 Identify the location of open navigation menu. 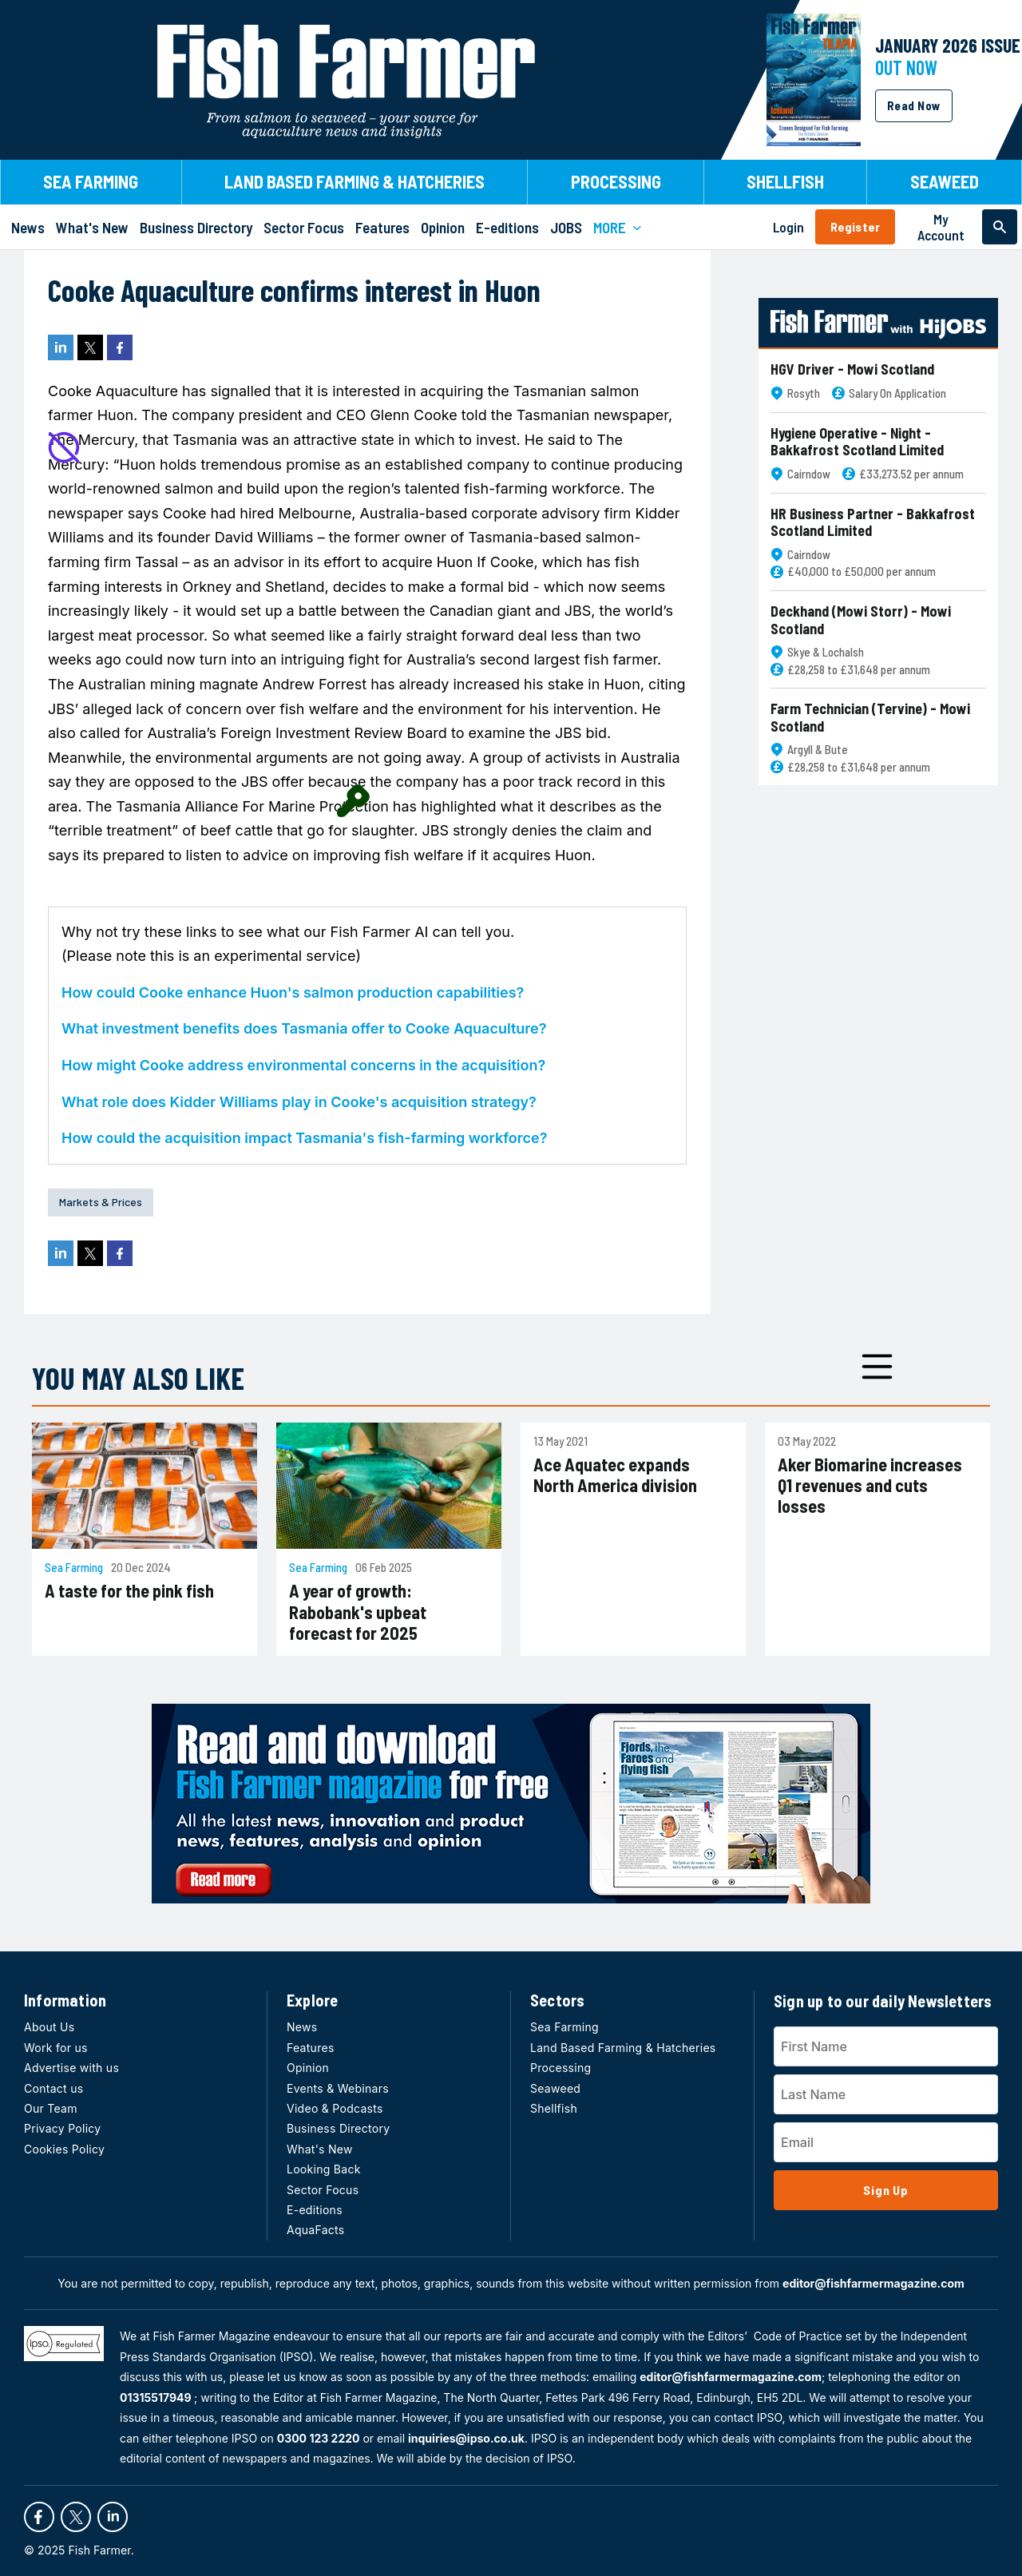
(877, 1367).